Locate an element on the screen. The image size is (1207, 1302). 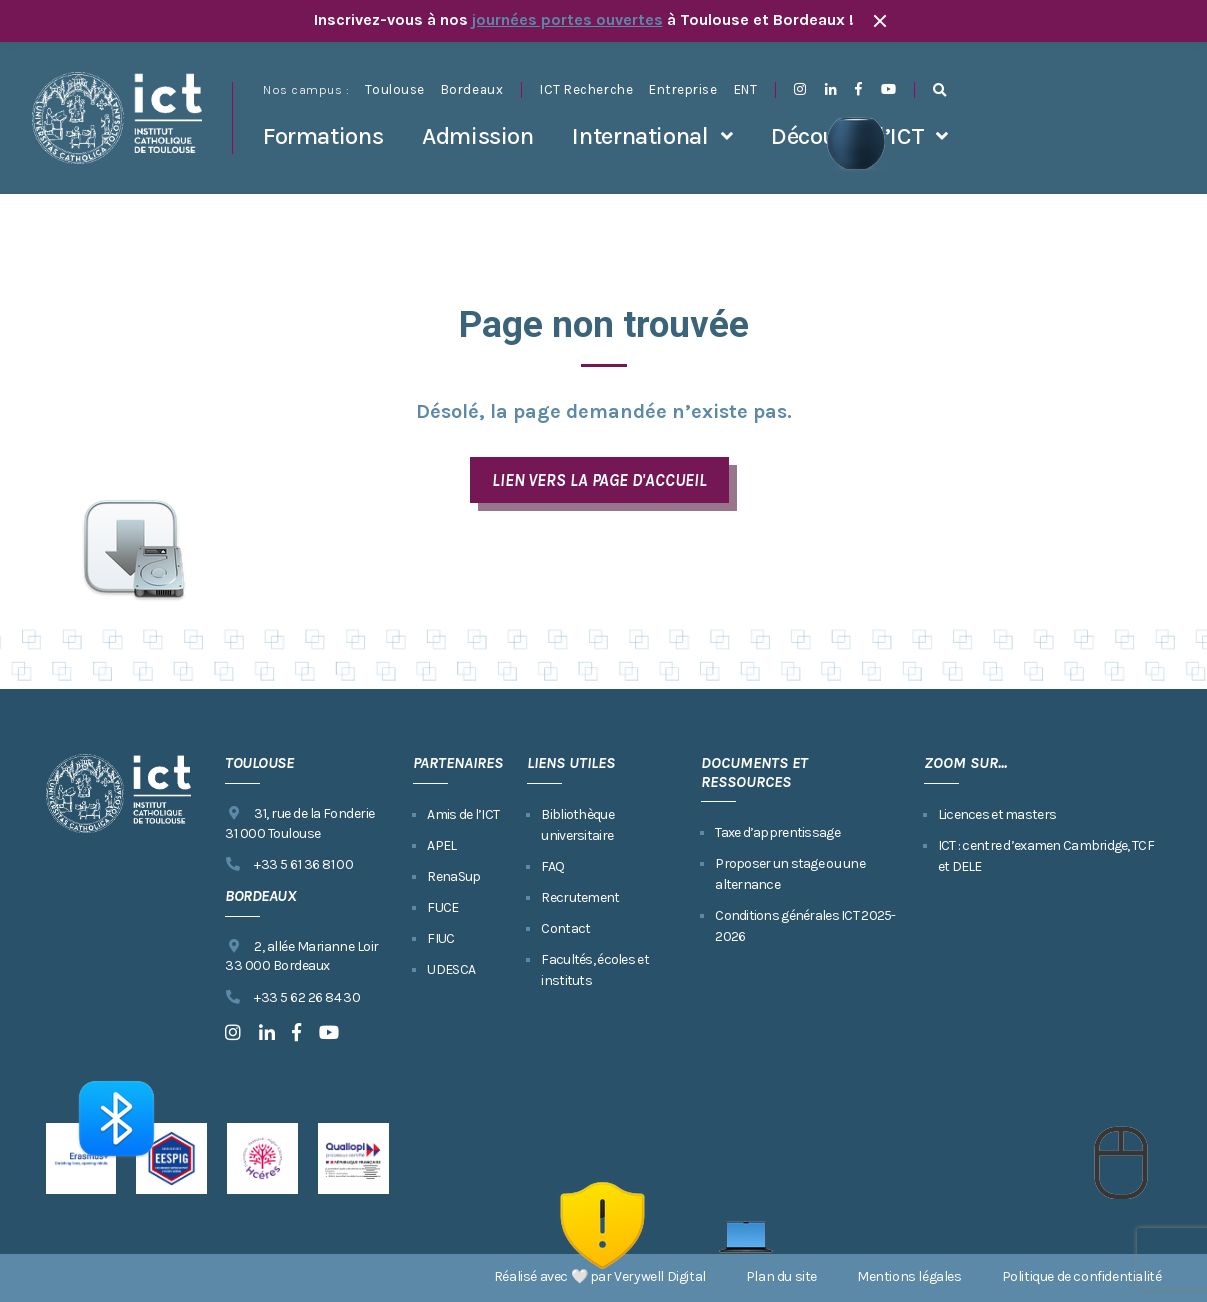
center align text is located at coordinates (370, 1172).